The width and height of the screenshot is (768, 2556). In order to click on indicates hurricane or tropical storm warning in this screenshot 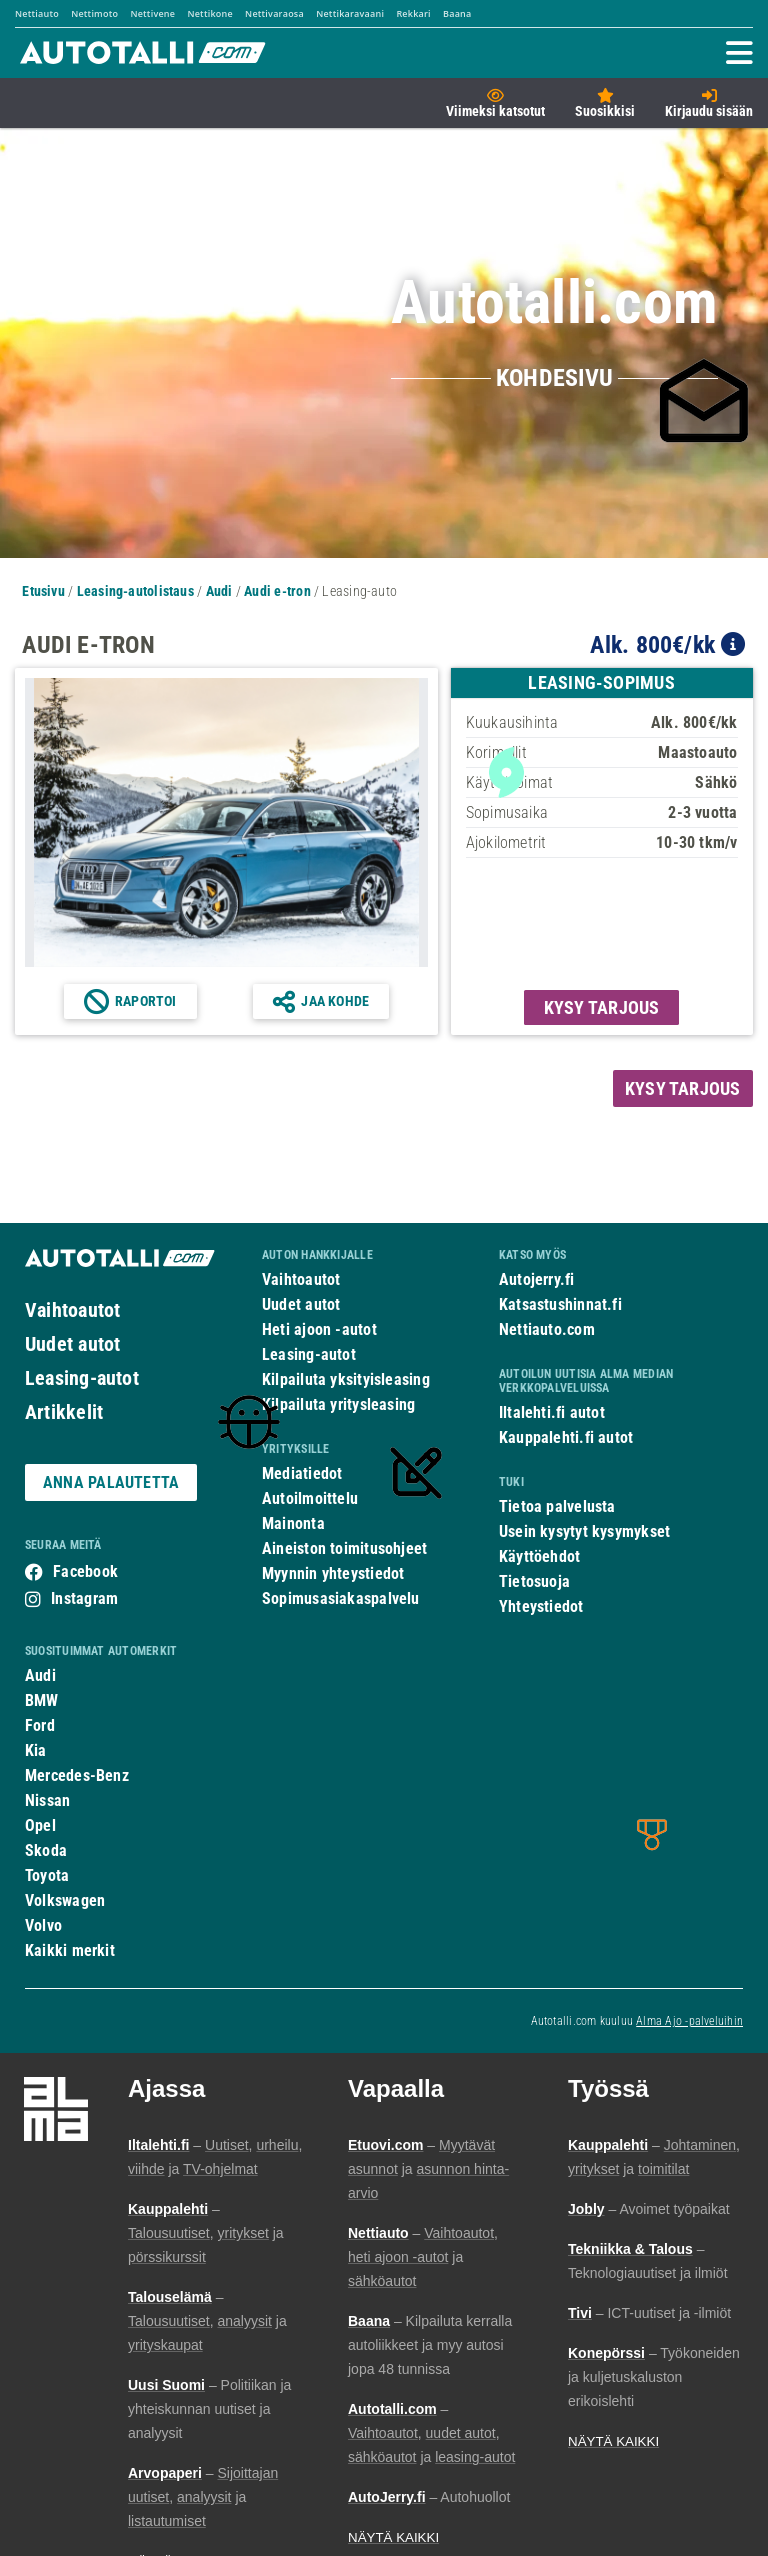, I will do `click(506, 772)`.